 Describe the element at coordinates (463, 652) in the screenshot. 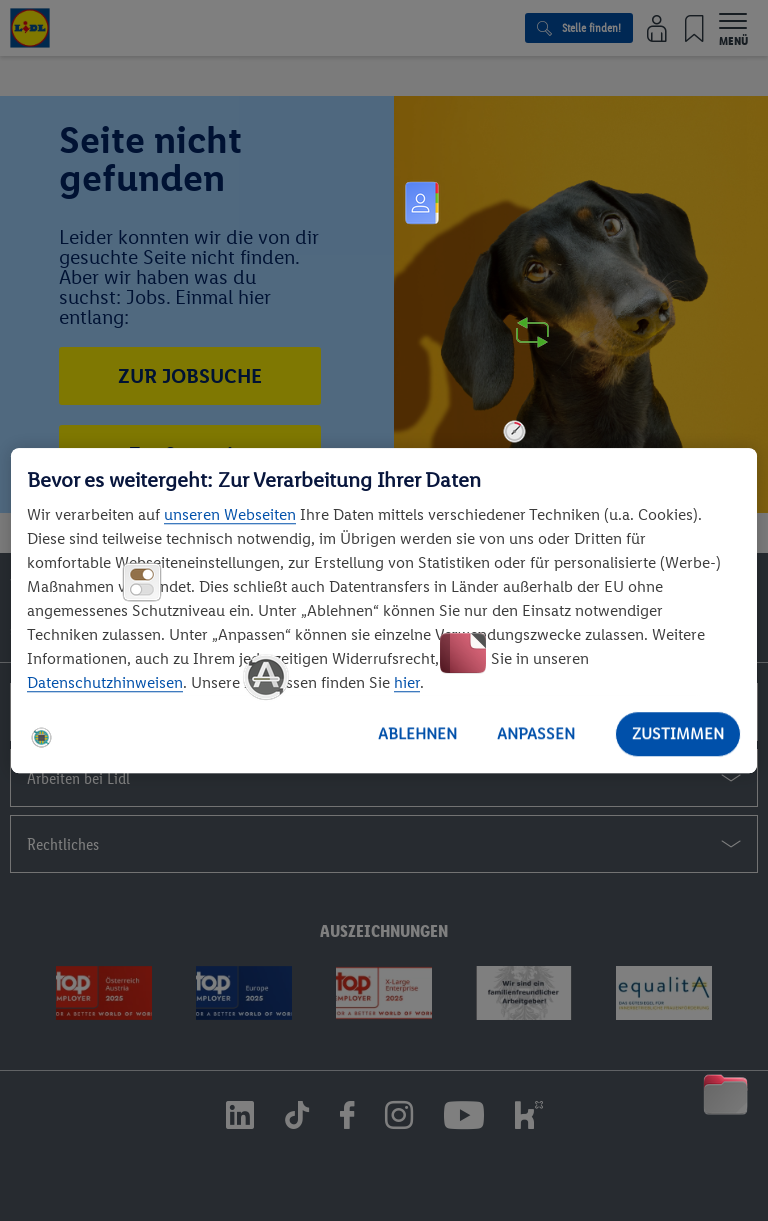

I see `change desktop wallpaper settings` at that location.